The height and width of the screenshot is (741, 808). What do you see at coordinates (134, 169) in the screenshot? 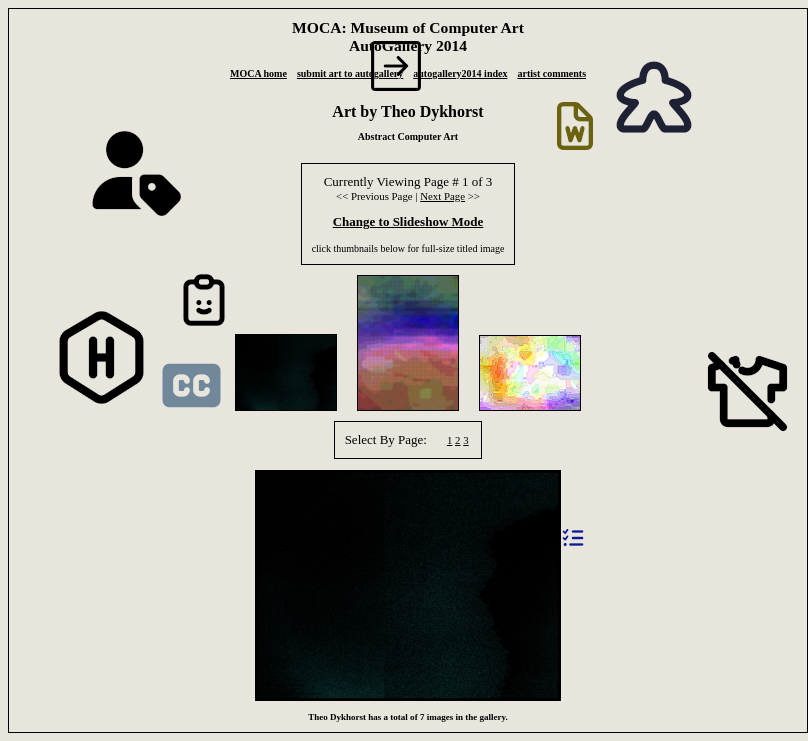
I see `tag or label a user profile` at bounding box center [134, 169].